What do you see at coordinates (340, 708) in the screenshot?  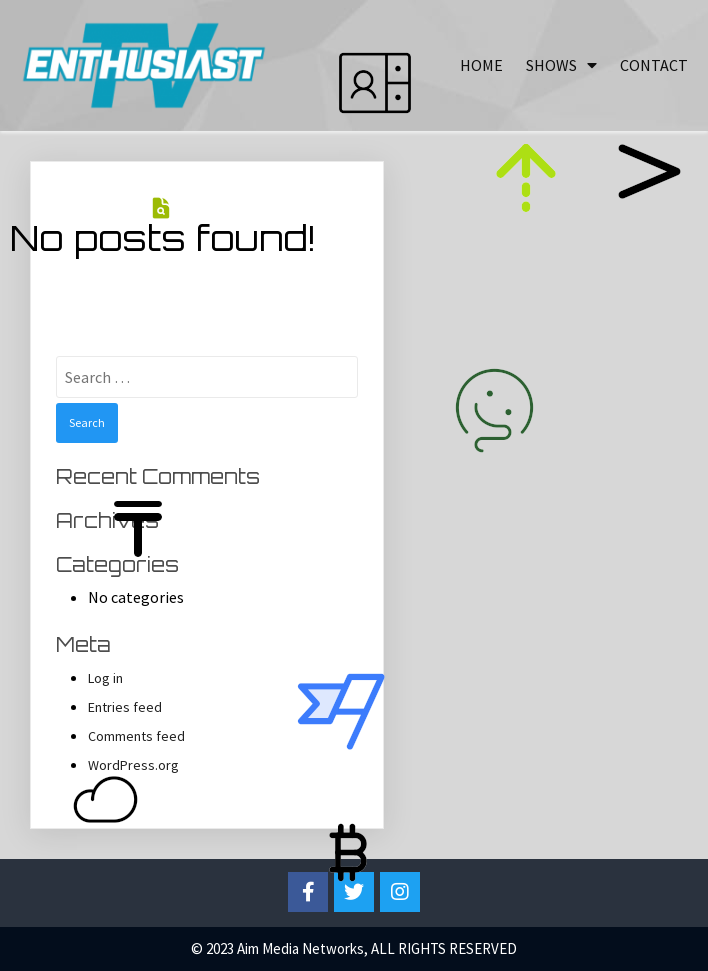 I see `flag or bookmark an item` at bounding box center [340, 708].